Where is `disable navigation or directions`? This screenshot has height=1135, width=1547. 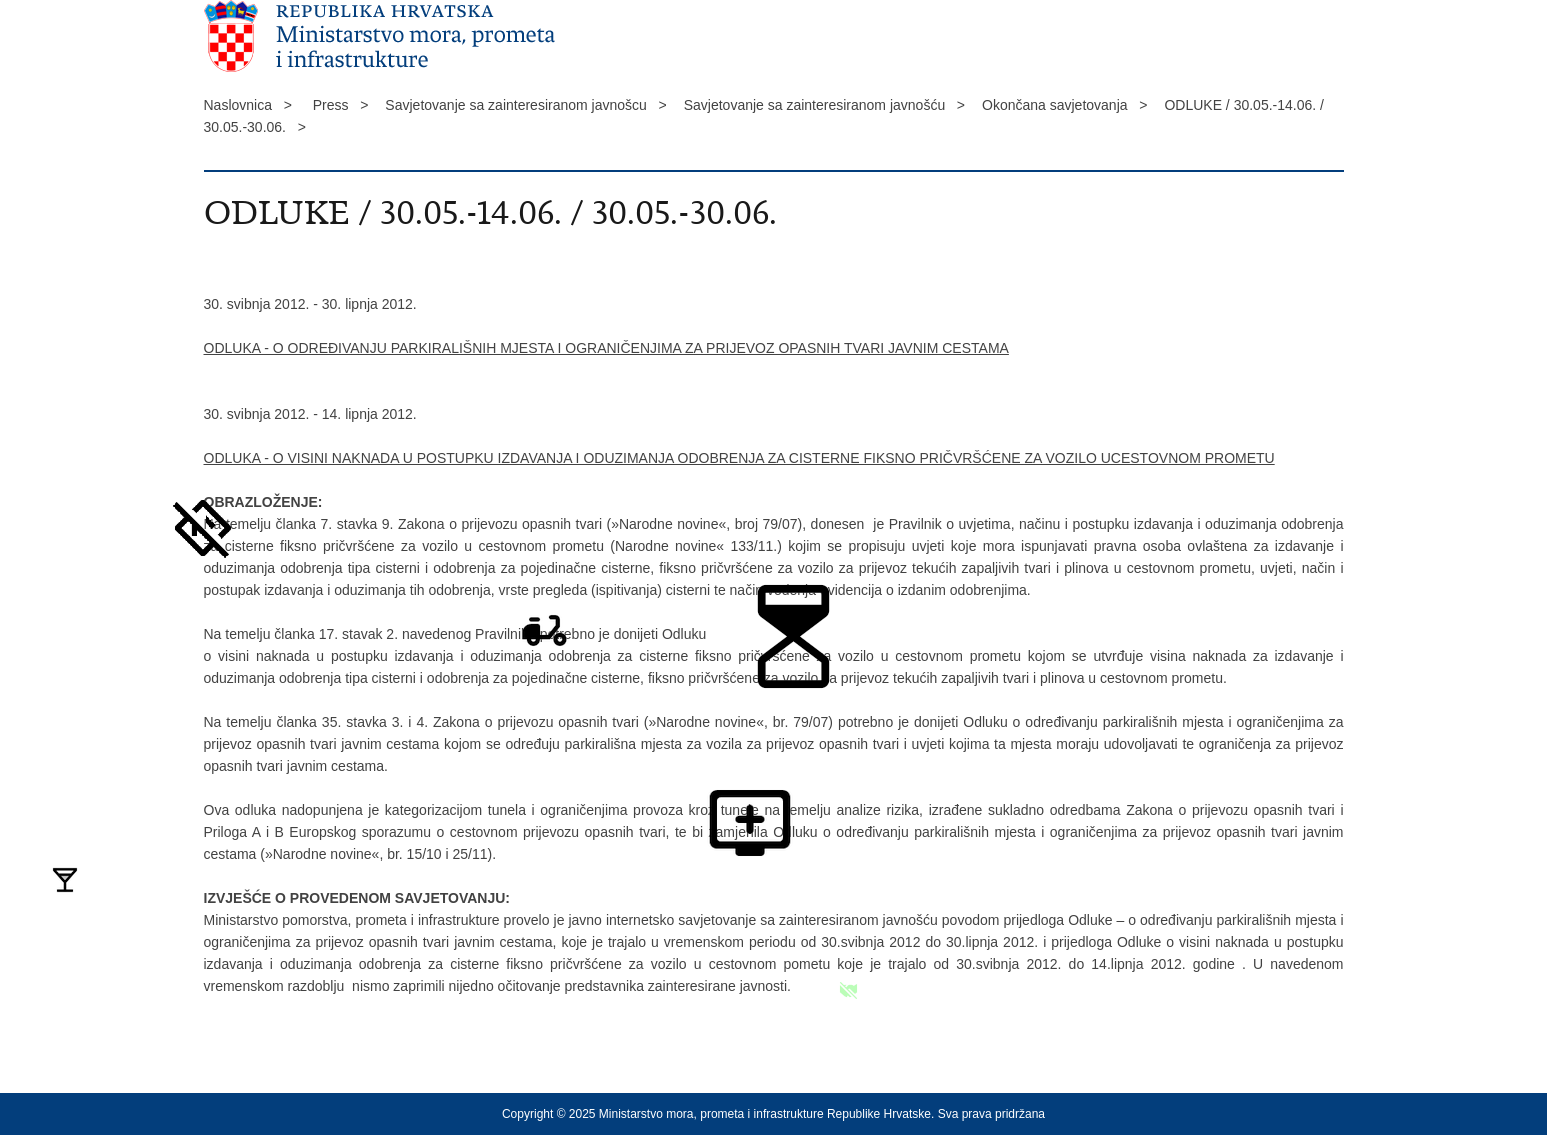
disable navigation or directions is located at coordinates (203, 528).